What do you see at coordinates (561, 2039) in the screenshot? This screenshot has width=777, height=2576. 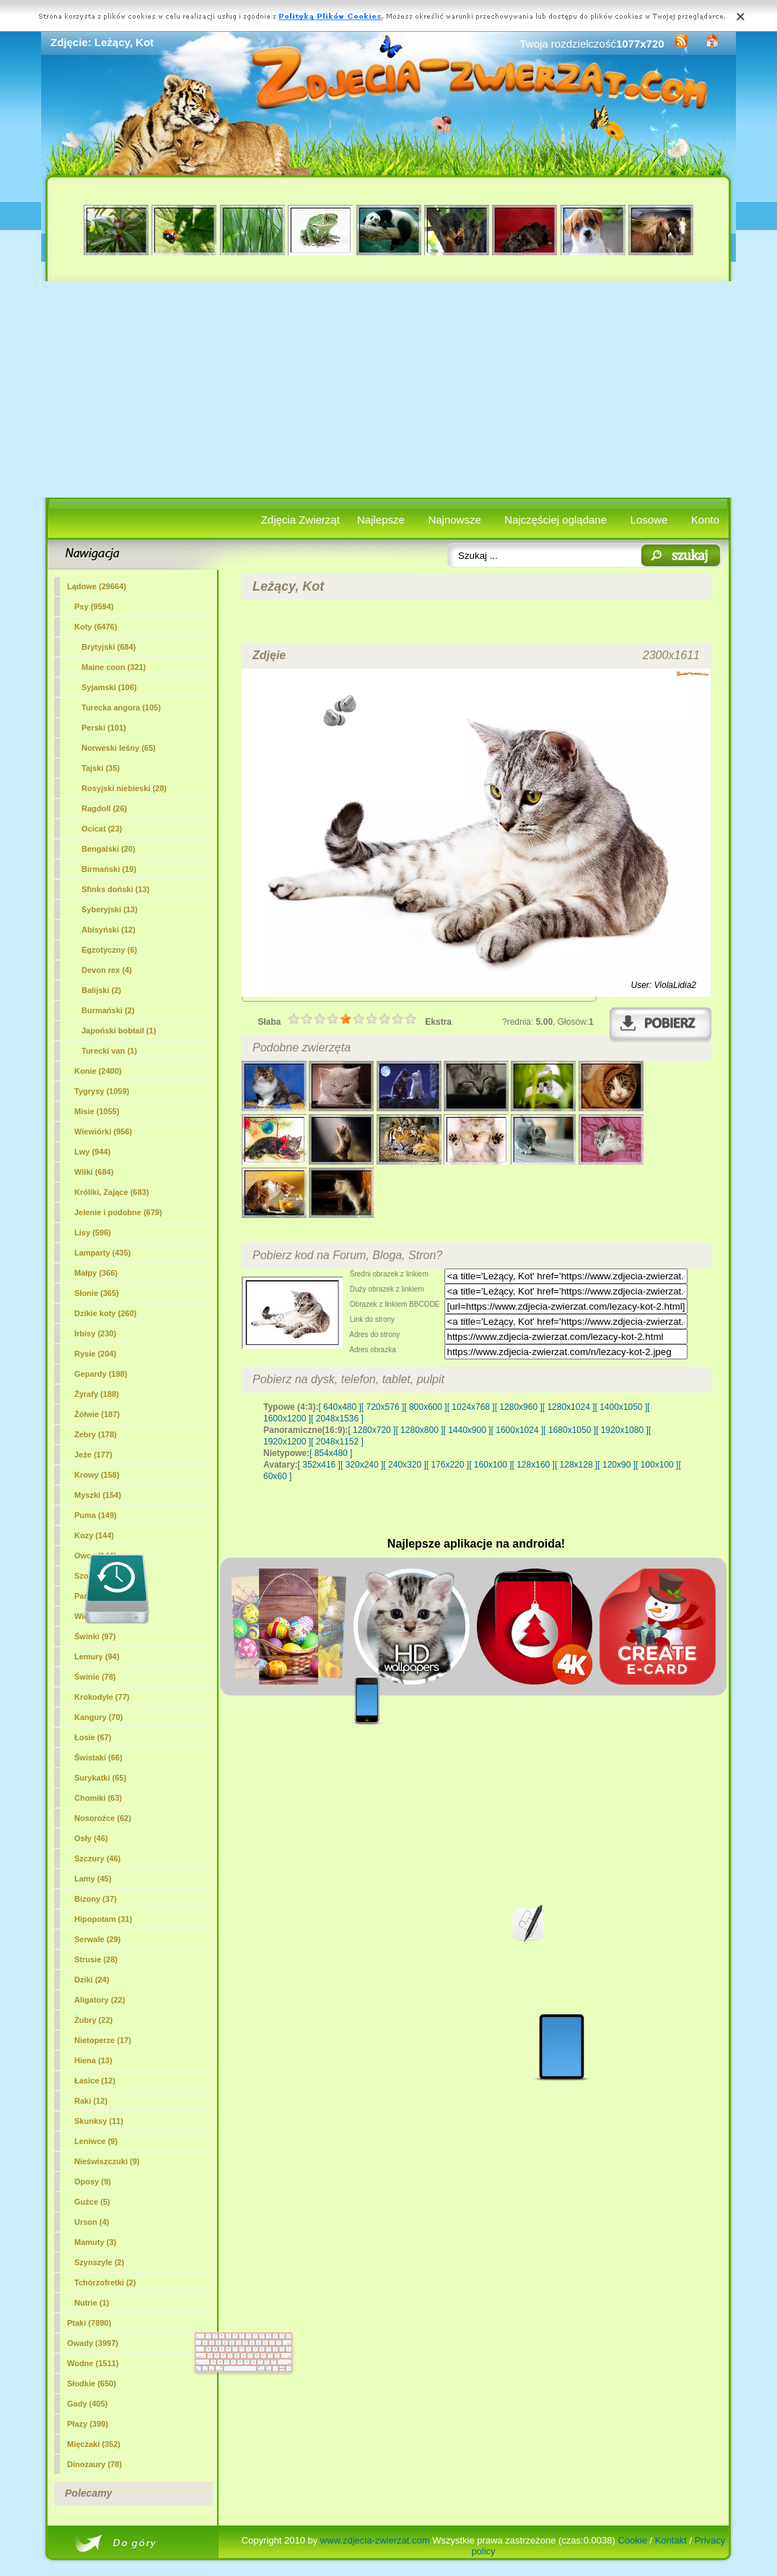 I see `represents a connected iPad Mini device` at bounding box center [561, 2039].